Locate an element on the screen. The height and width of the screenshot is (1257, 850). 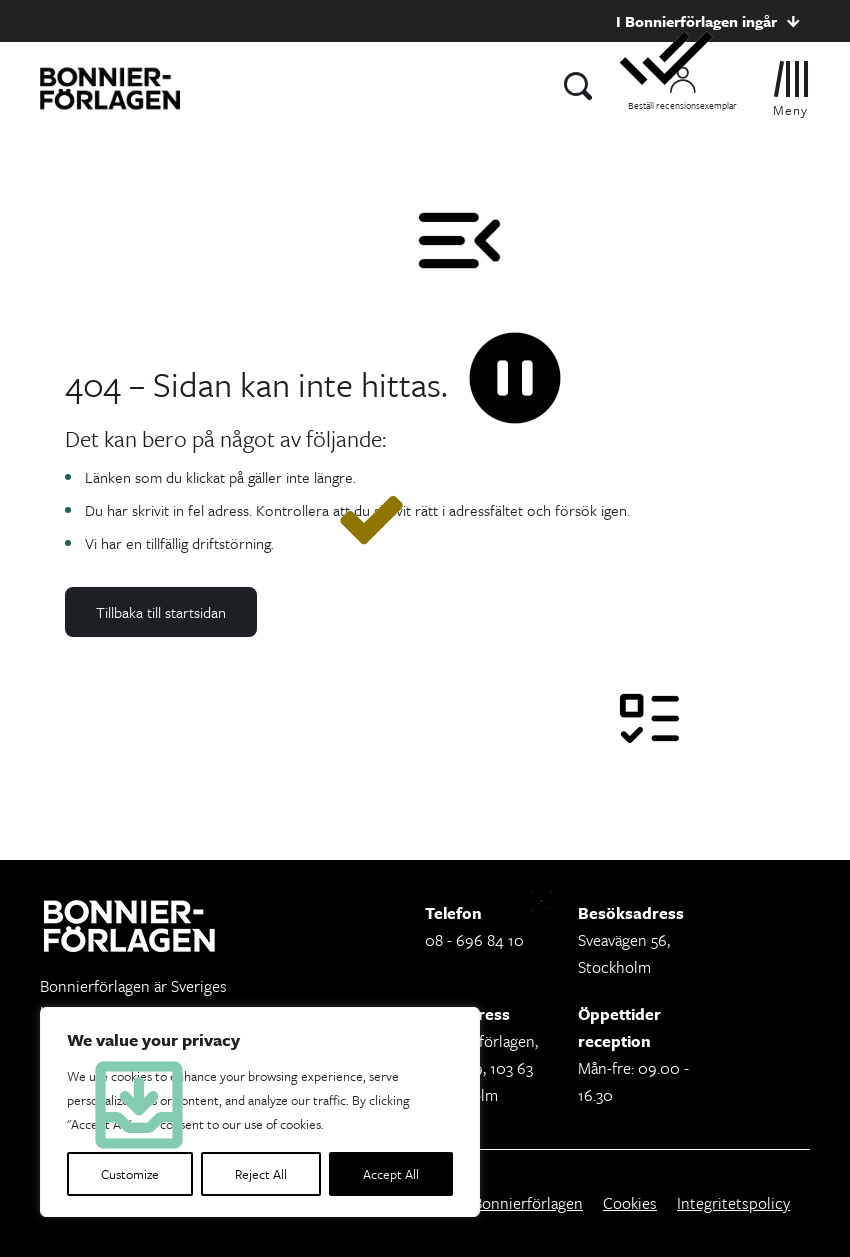
confirm or submit an action is located at coordinates (370, 518).